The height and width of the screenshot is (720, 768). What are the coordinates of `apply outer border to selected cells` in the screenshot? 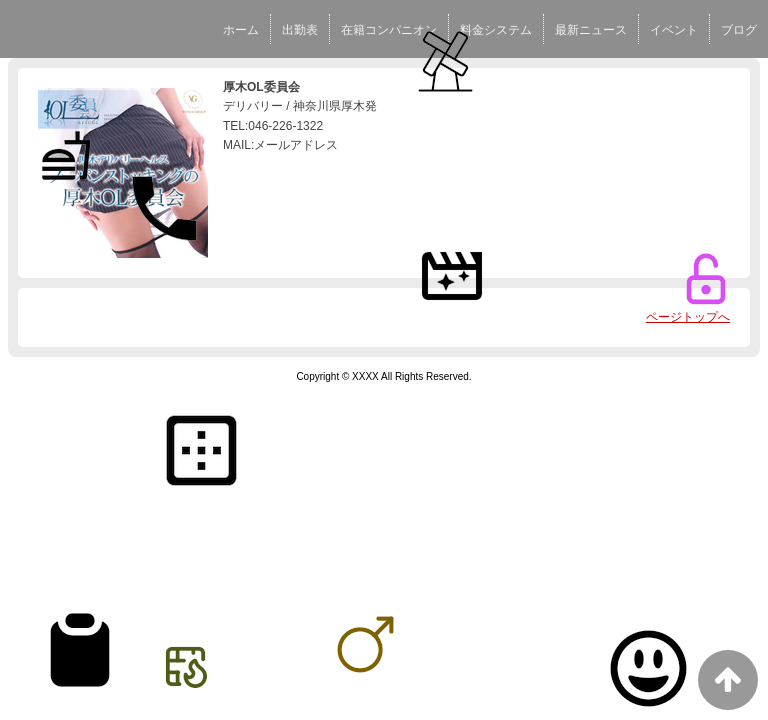 It's located at (201, 450).